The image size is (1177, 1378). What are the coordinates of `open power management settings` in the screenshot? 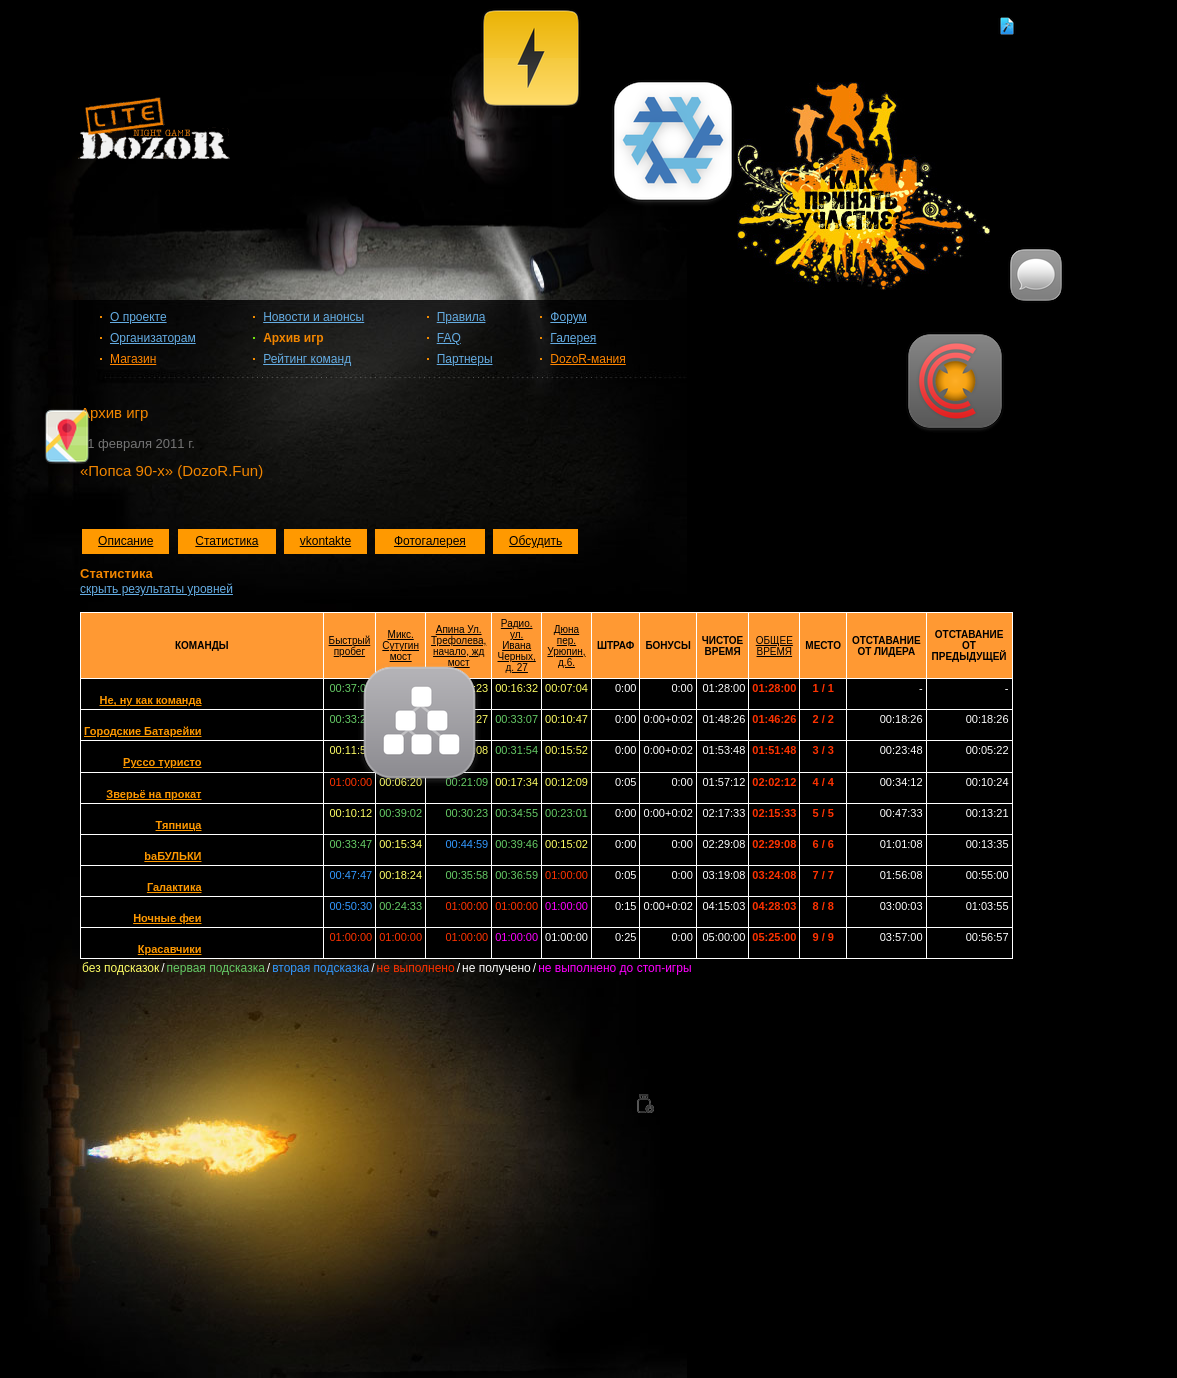 It's located at (531, 58).